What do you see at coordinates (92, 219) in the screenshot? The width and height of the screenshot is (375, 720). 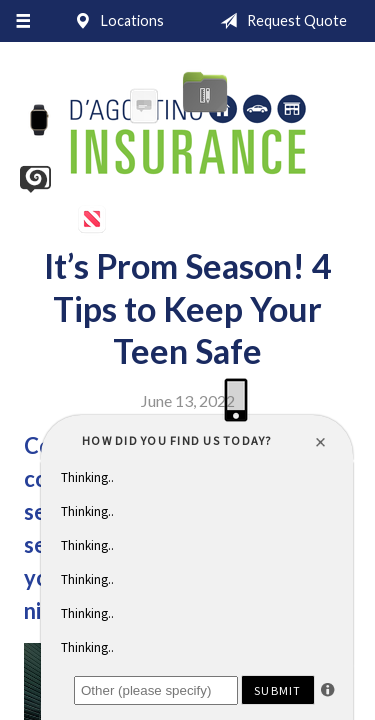 I see `open the apple news app` at bounding box center [92, 219].